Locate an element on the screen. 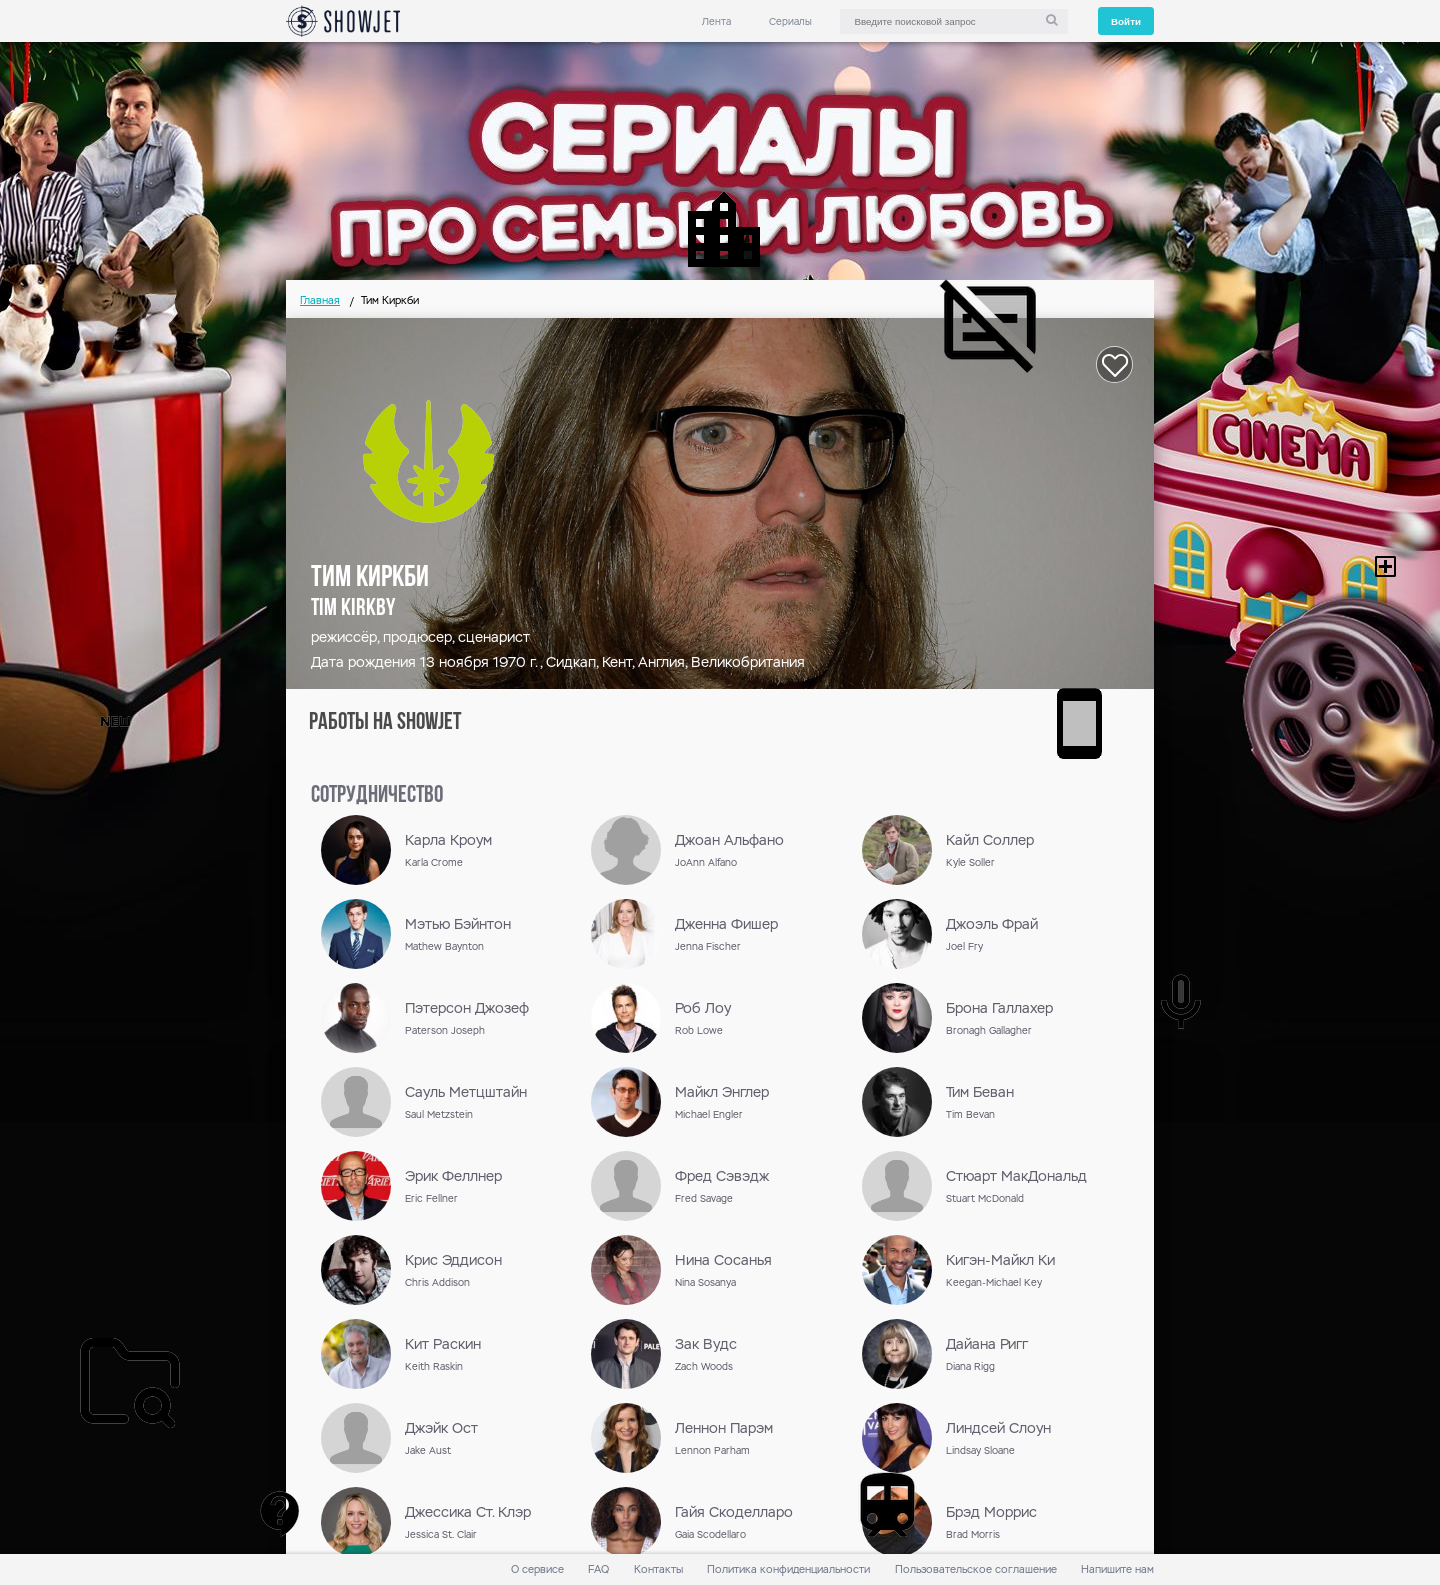 The height and width of the screenshot is (1585, 1440). contact customer support is located at coordinates (281, 1514).